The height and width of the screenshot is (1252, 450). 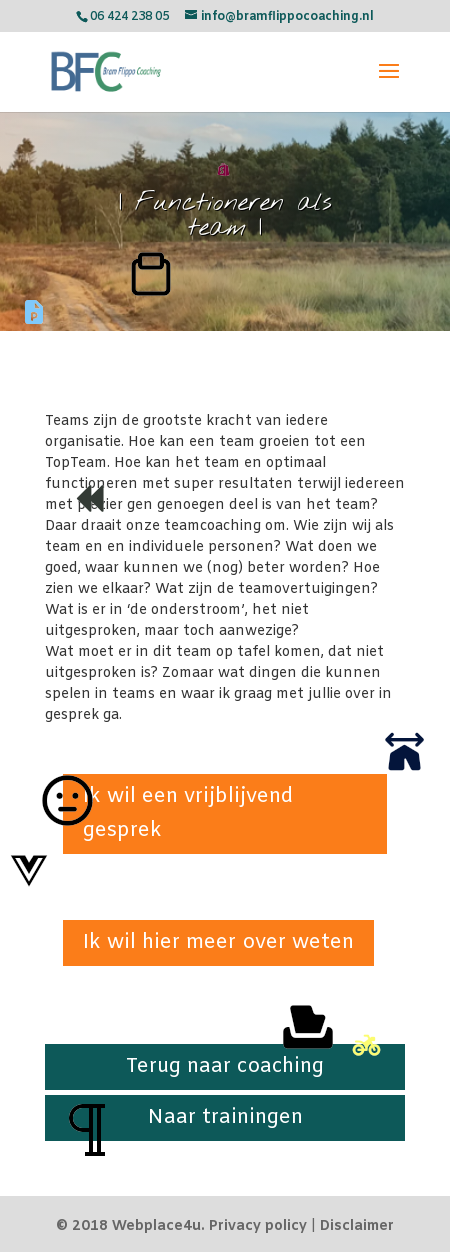 I want to click on open a PowerPoint presentation file, so click(x=34, y=312).